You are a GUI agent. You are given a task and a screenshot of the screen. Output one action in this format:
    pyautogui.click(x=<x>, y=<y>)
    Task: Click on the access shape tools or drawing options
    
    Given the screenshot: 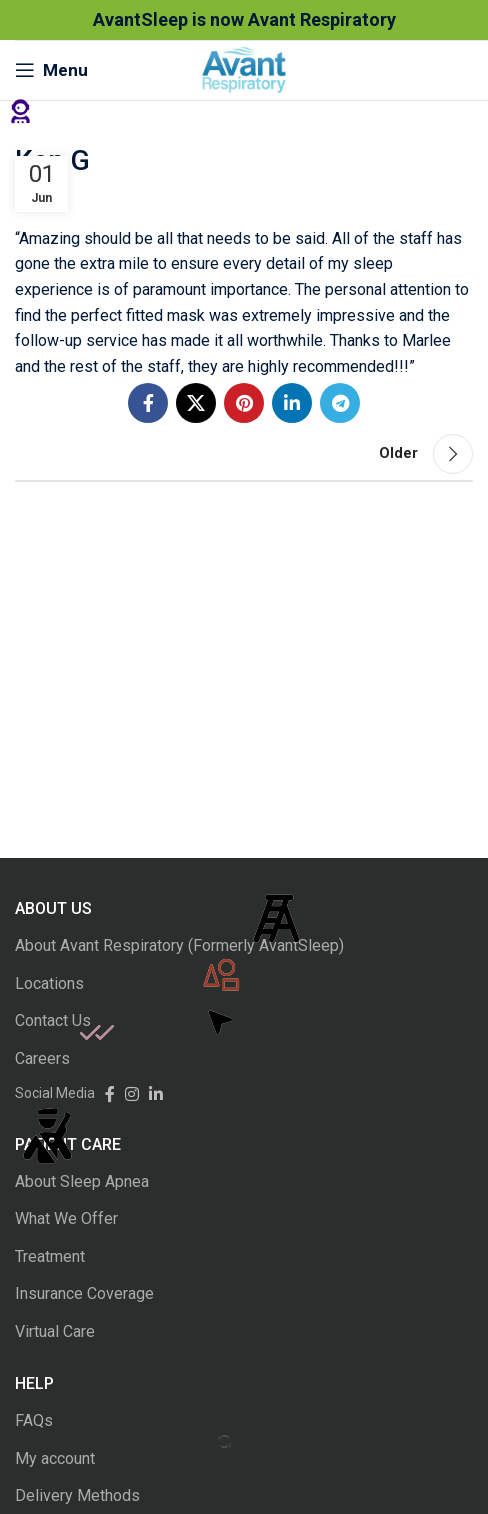 What is the action you would take?
    pyautogui.click(x=222, y=976)
    